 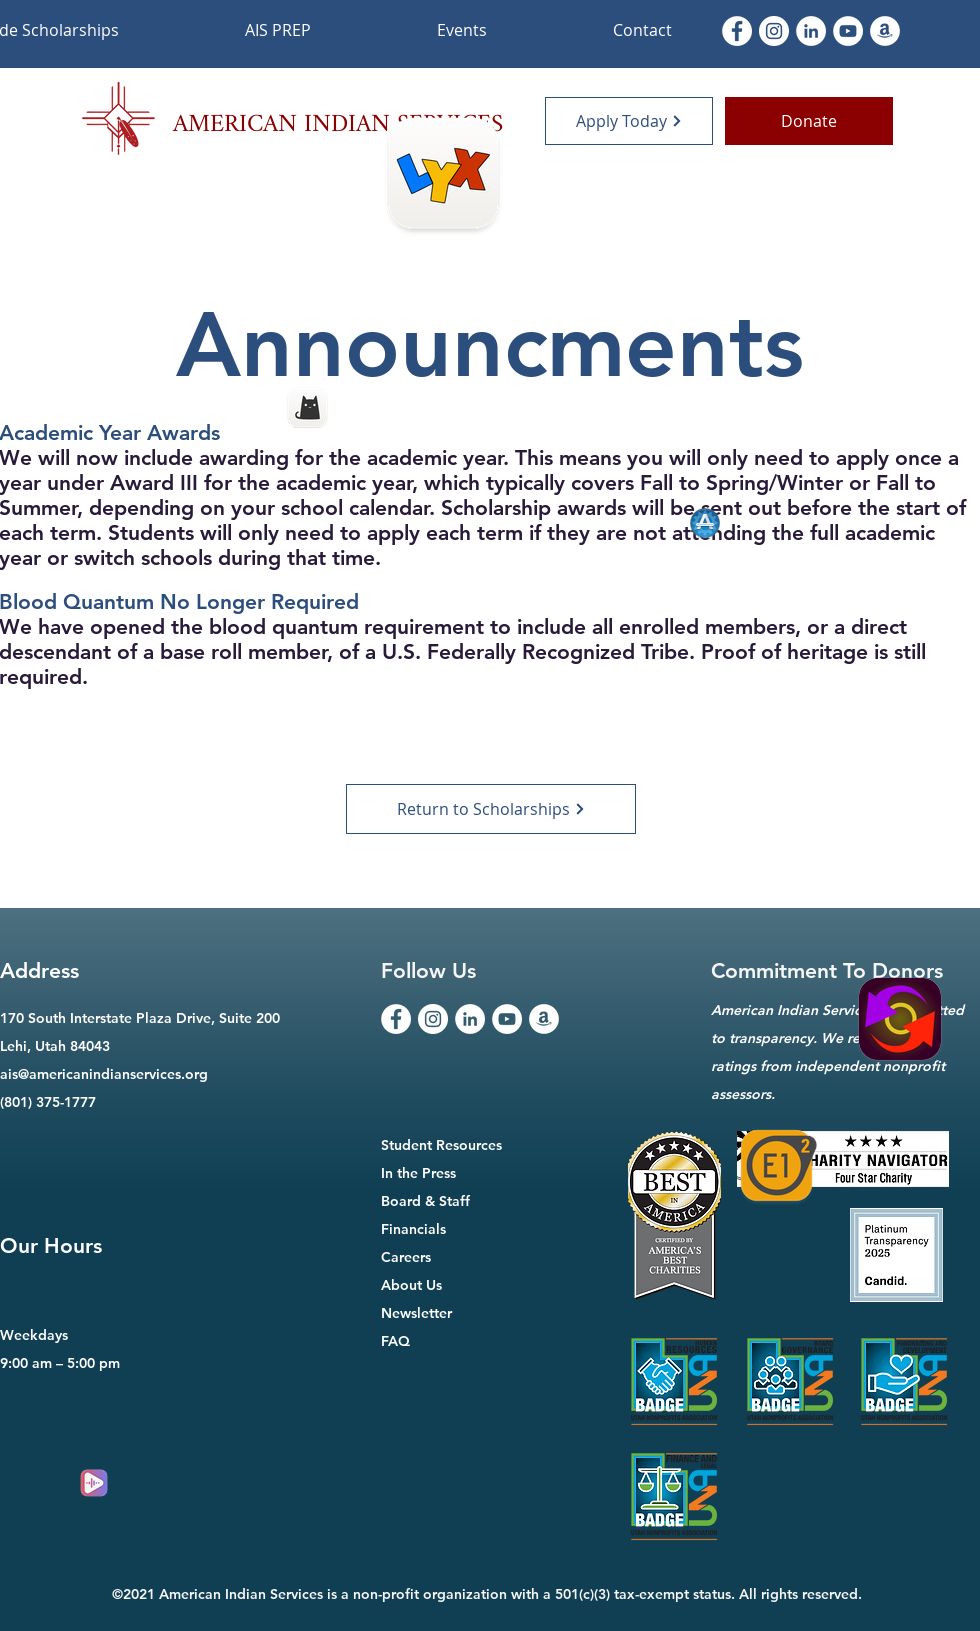 What do you see at coordinates (307, 407) in the screenshot?
I see `open the Clash proxy app` at bounding box center [307, 407].